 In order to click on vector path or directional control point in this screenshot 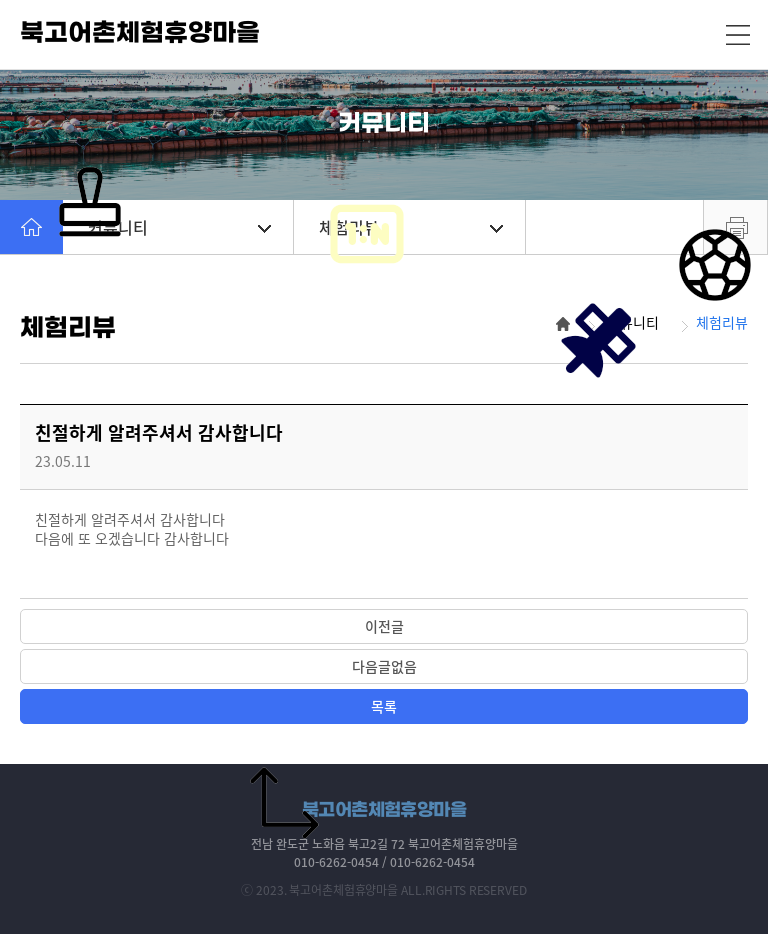, I will do `click(281, 801)`.